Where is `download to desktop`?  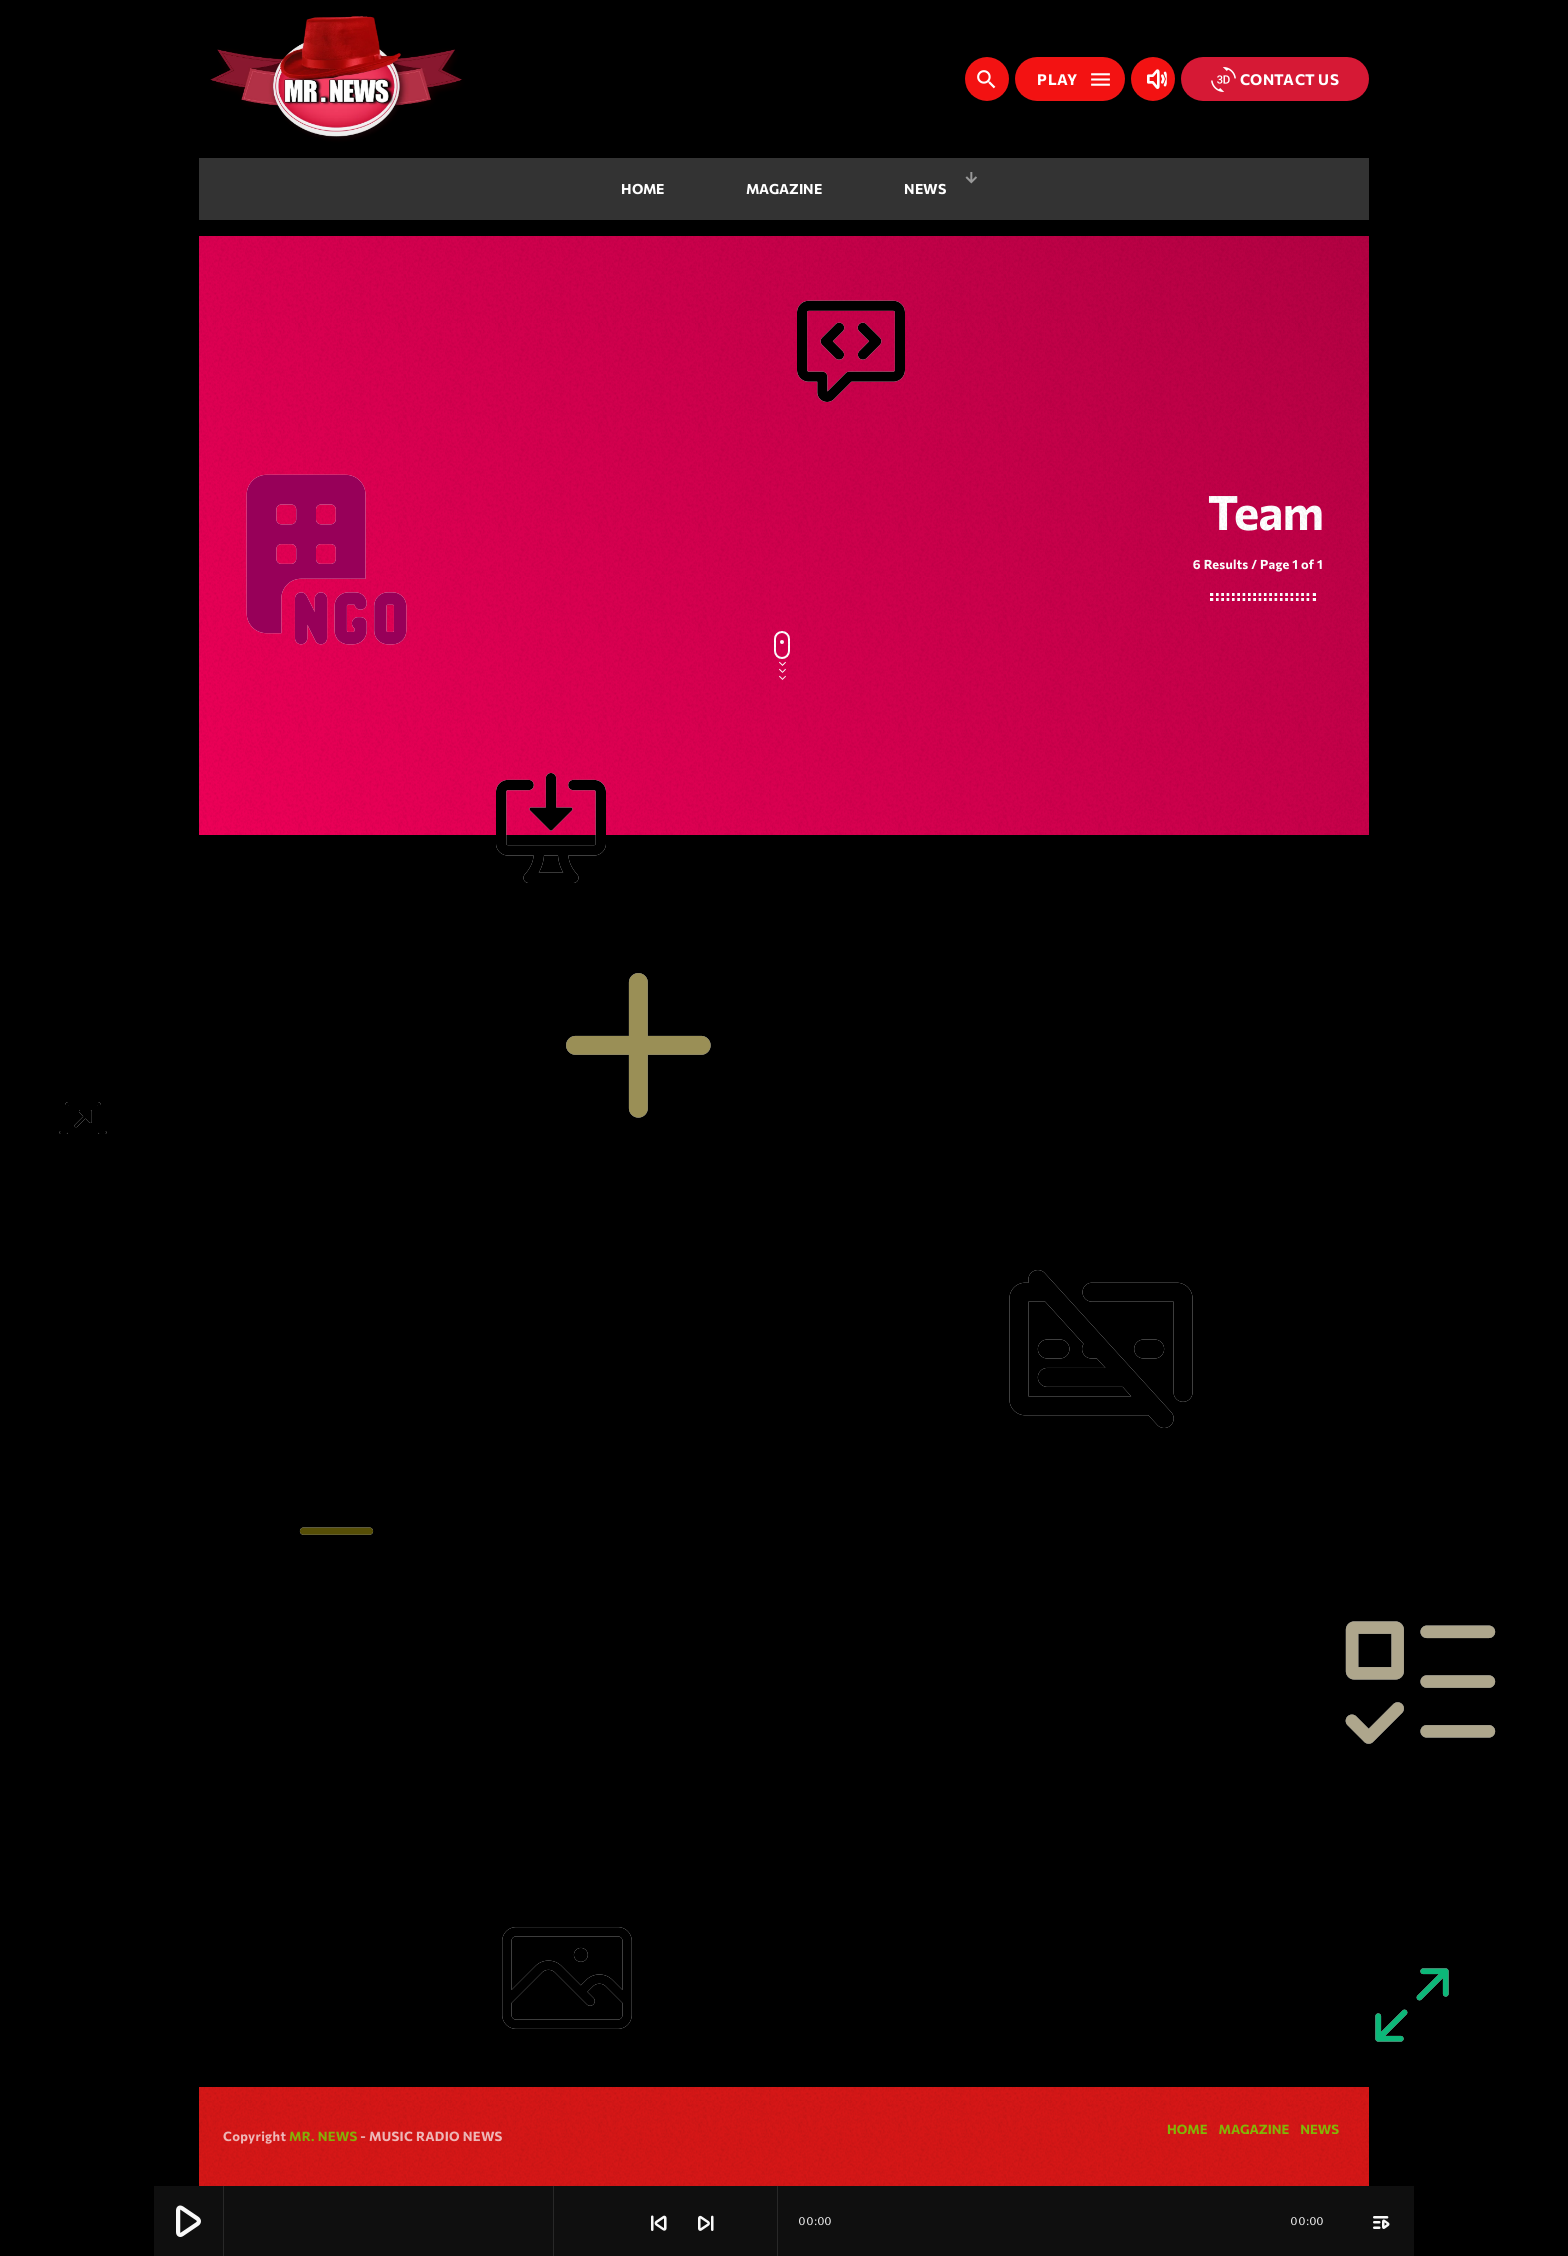 download to desktop is located at coordinates (551, 828).